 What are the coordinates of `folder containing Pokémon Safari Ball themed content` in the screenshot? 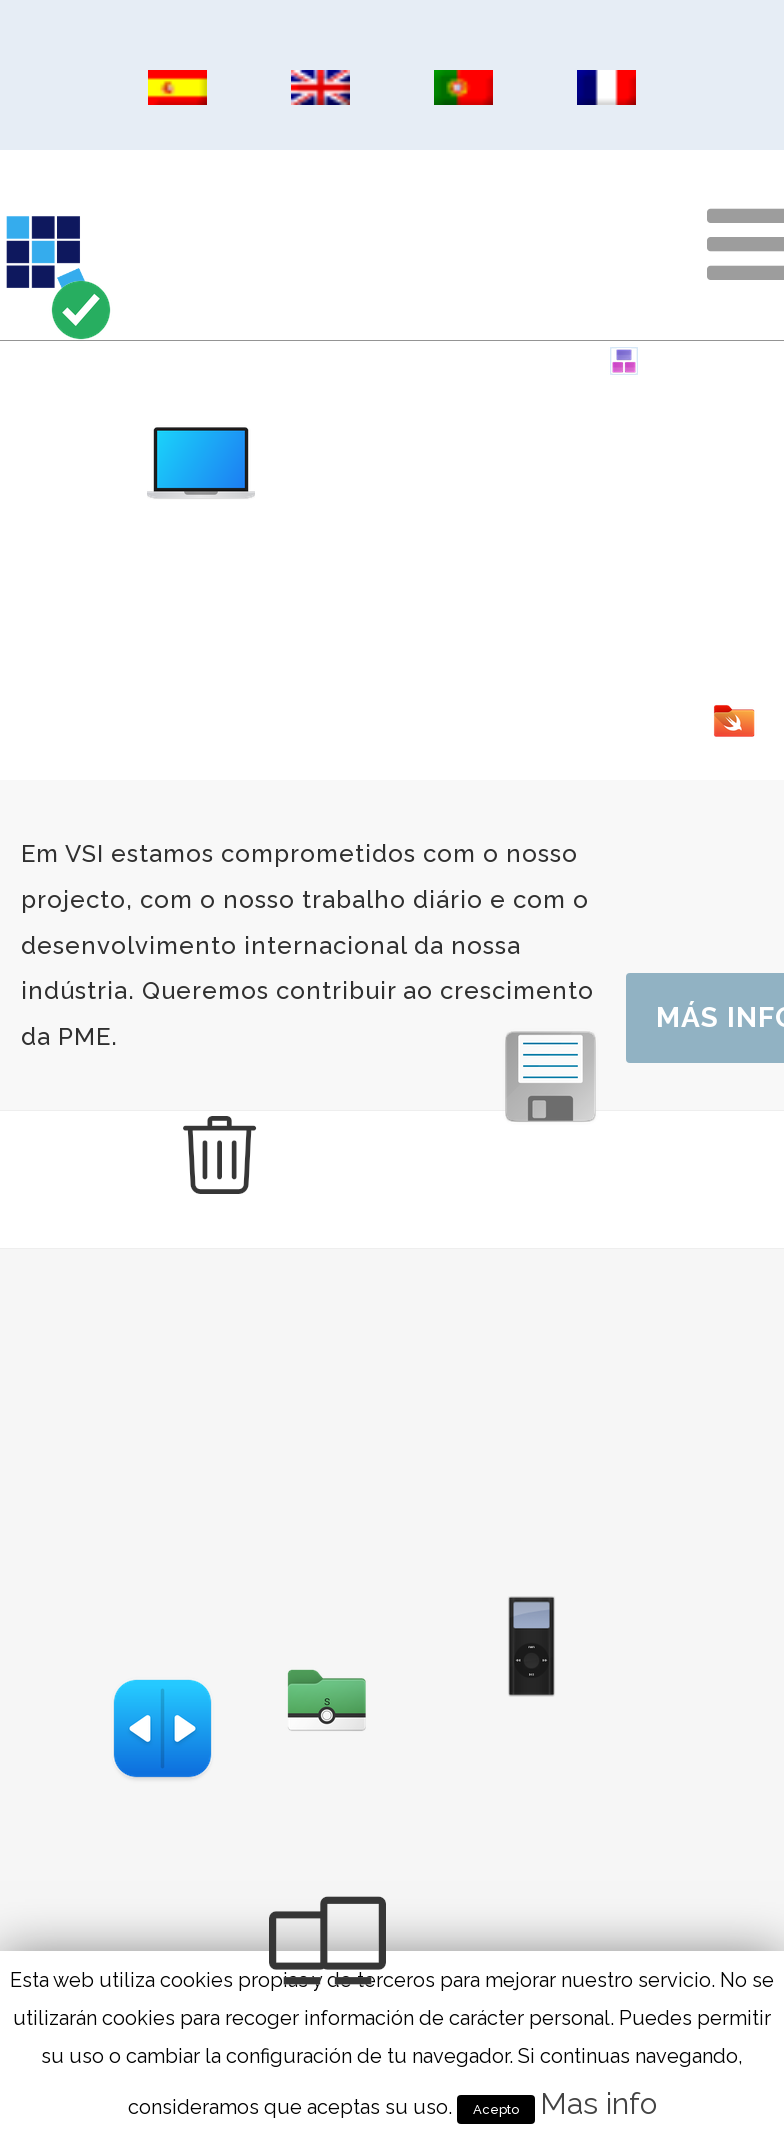 It's located at (326, 1702).